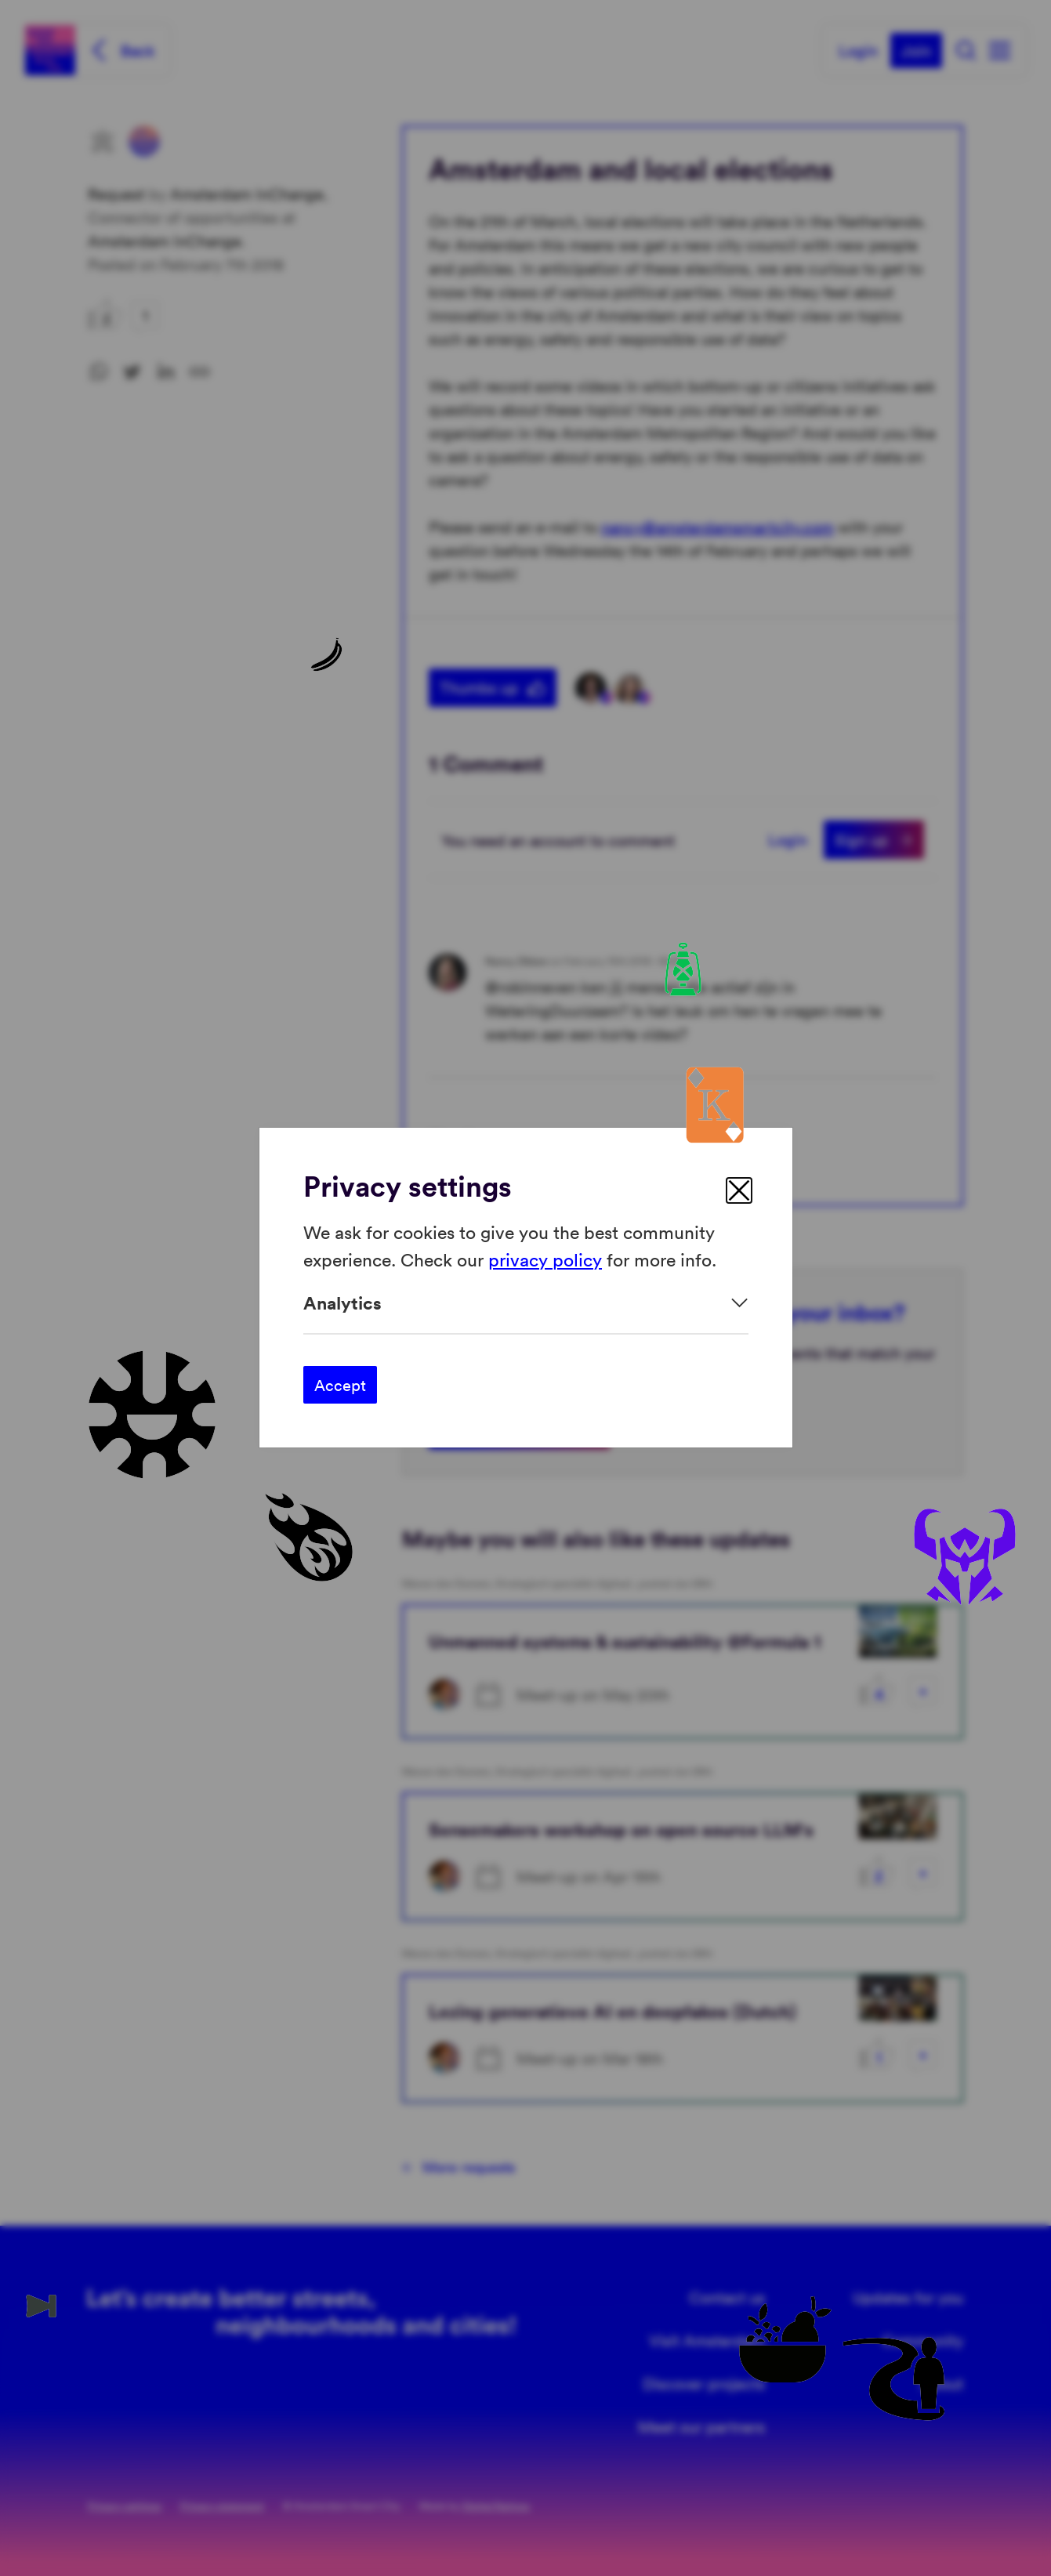 The height and width of the screenshot is (2576, 1051). Describe the element at coordinates (893, 2373) in the screenshot. I see `start your journey or adventure` at that location.